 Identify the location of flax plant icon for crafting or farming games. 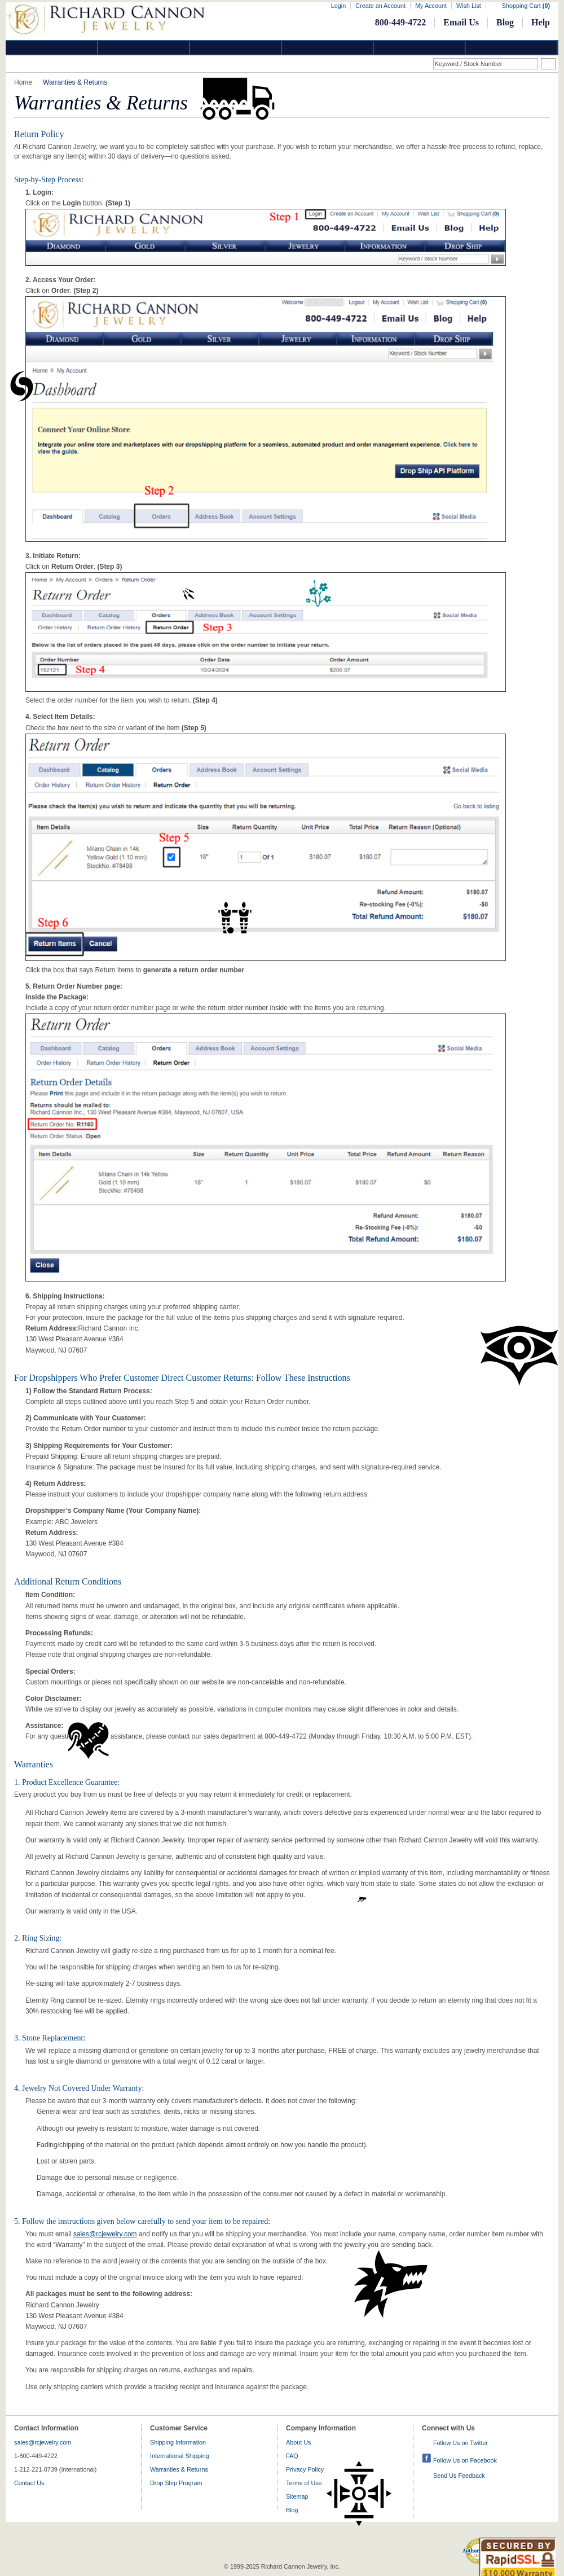
(318, 593).